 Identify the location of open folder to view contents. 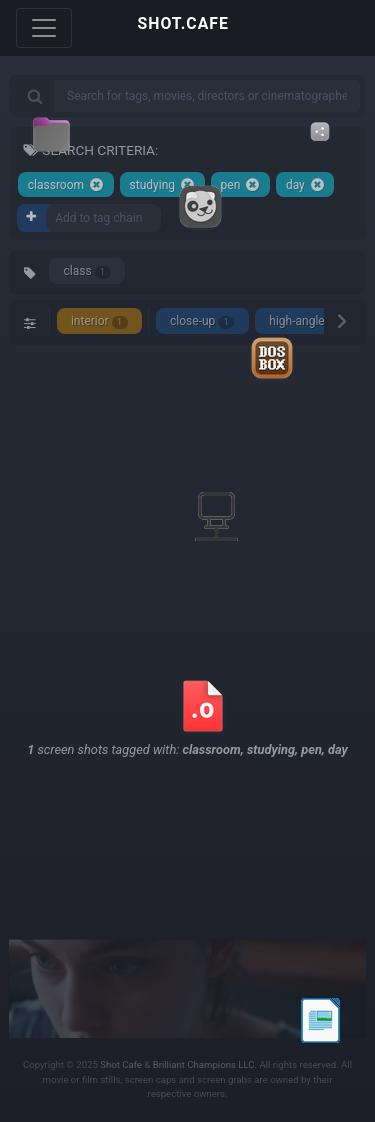
(51, 134).